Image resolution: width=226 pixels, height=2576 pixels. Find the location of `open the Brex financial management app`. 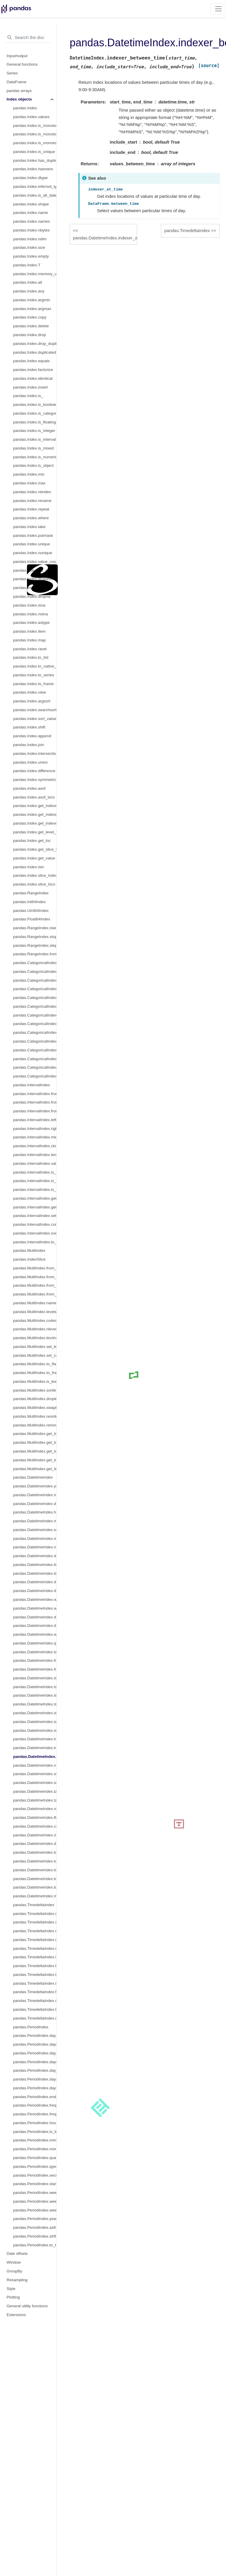

open the Brex financial management app is located at coordinates (134, 1375).